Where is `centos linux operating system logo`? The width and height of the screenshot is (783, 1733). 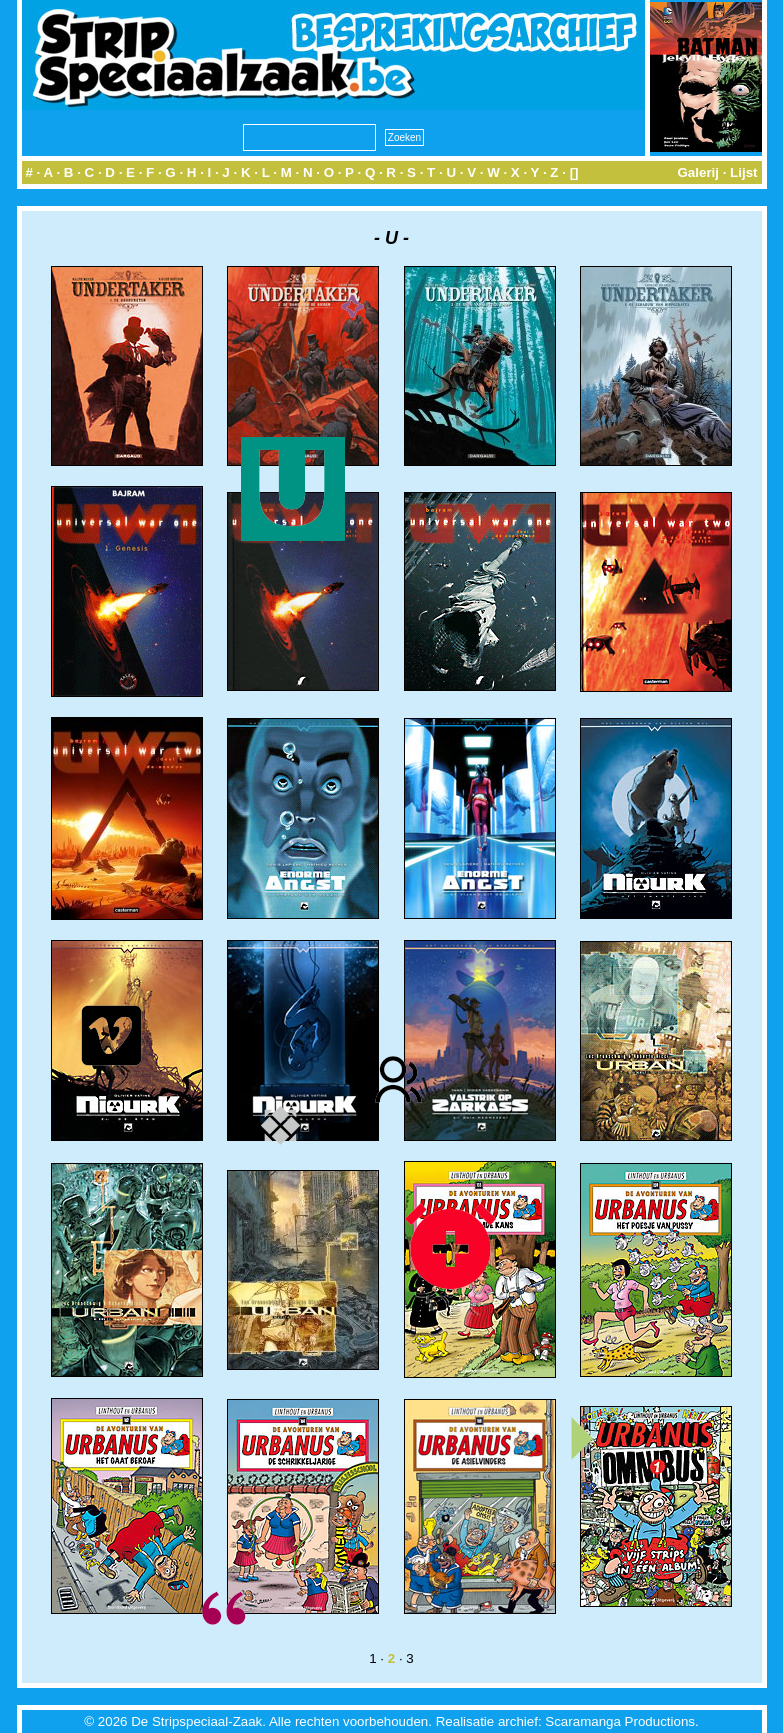
centos linux operating system logo is located at coordinates (280, 1125).